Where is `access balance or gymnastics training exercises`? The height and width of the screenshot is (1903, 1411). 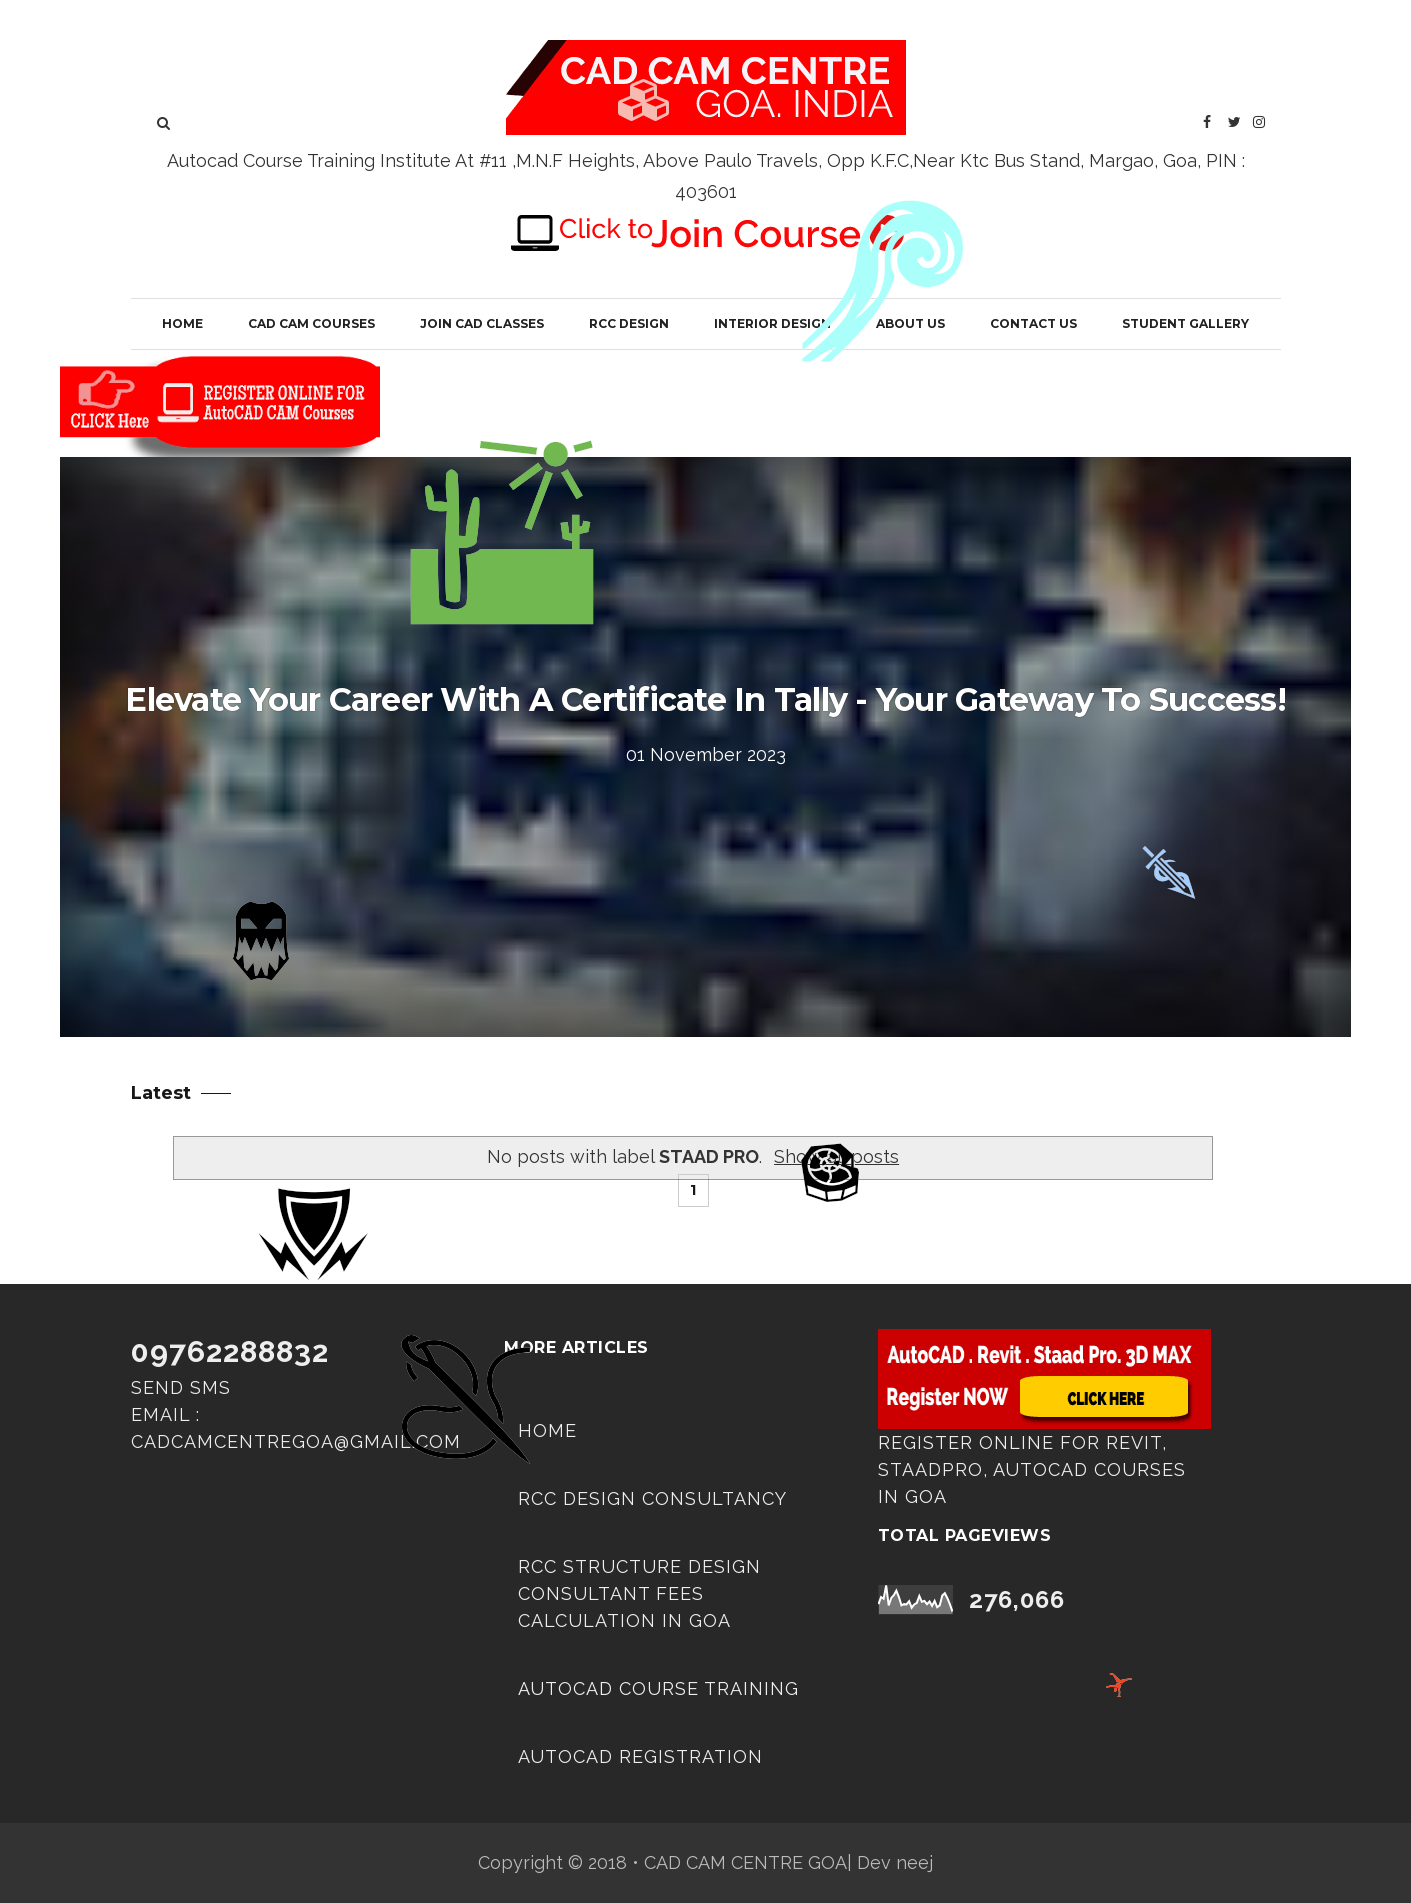 access balance or gymnastics training exercises is located at coordinates (1119, 1685).